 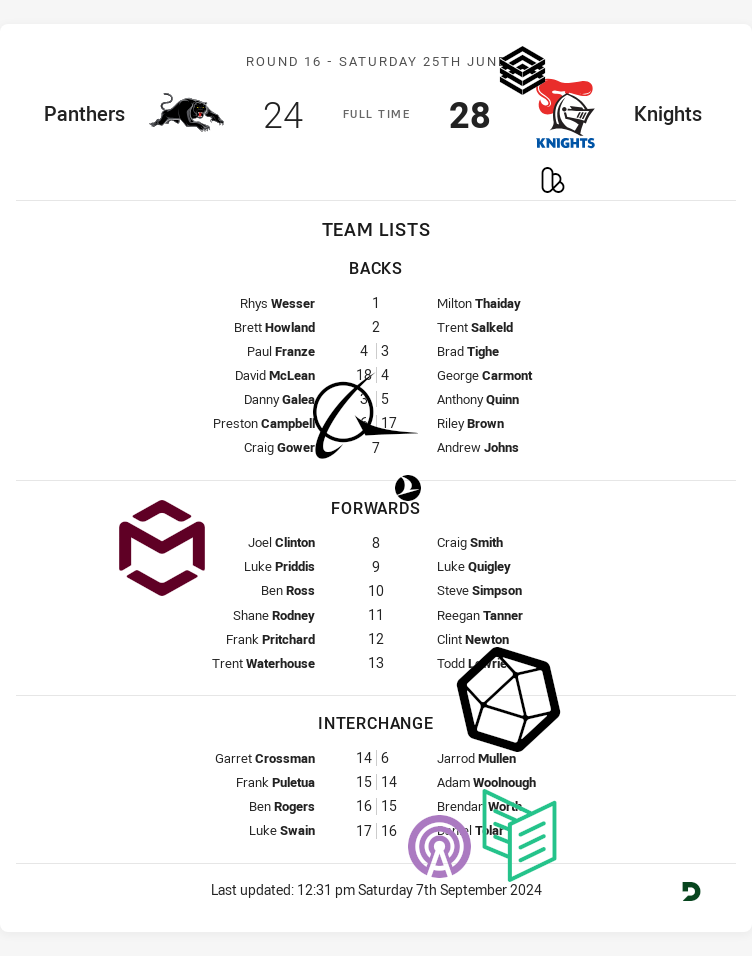 I want to click on boeing company logo, so click(x=365, y=415).